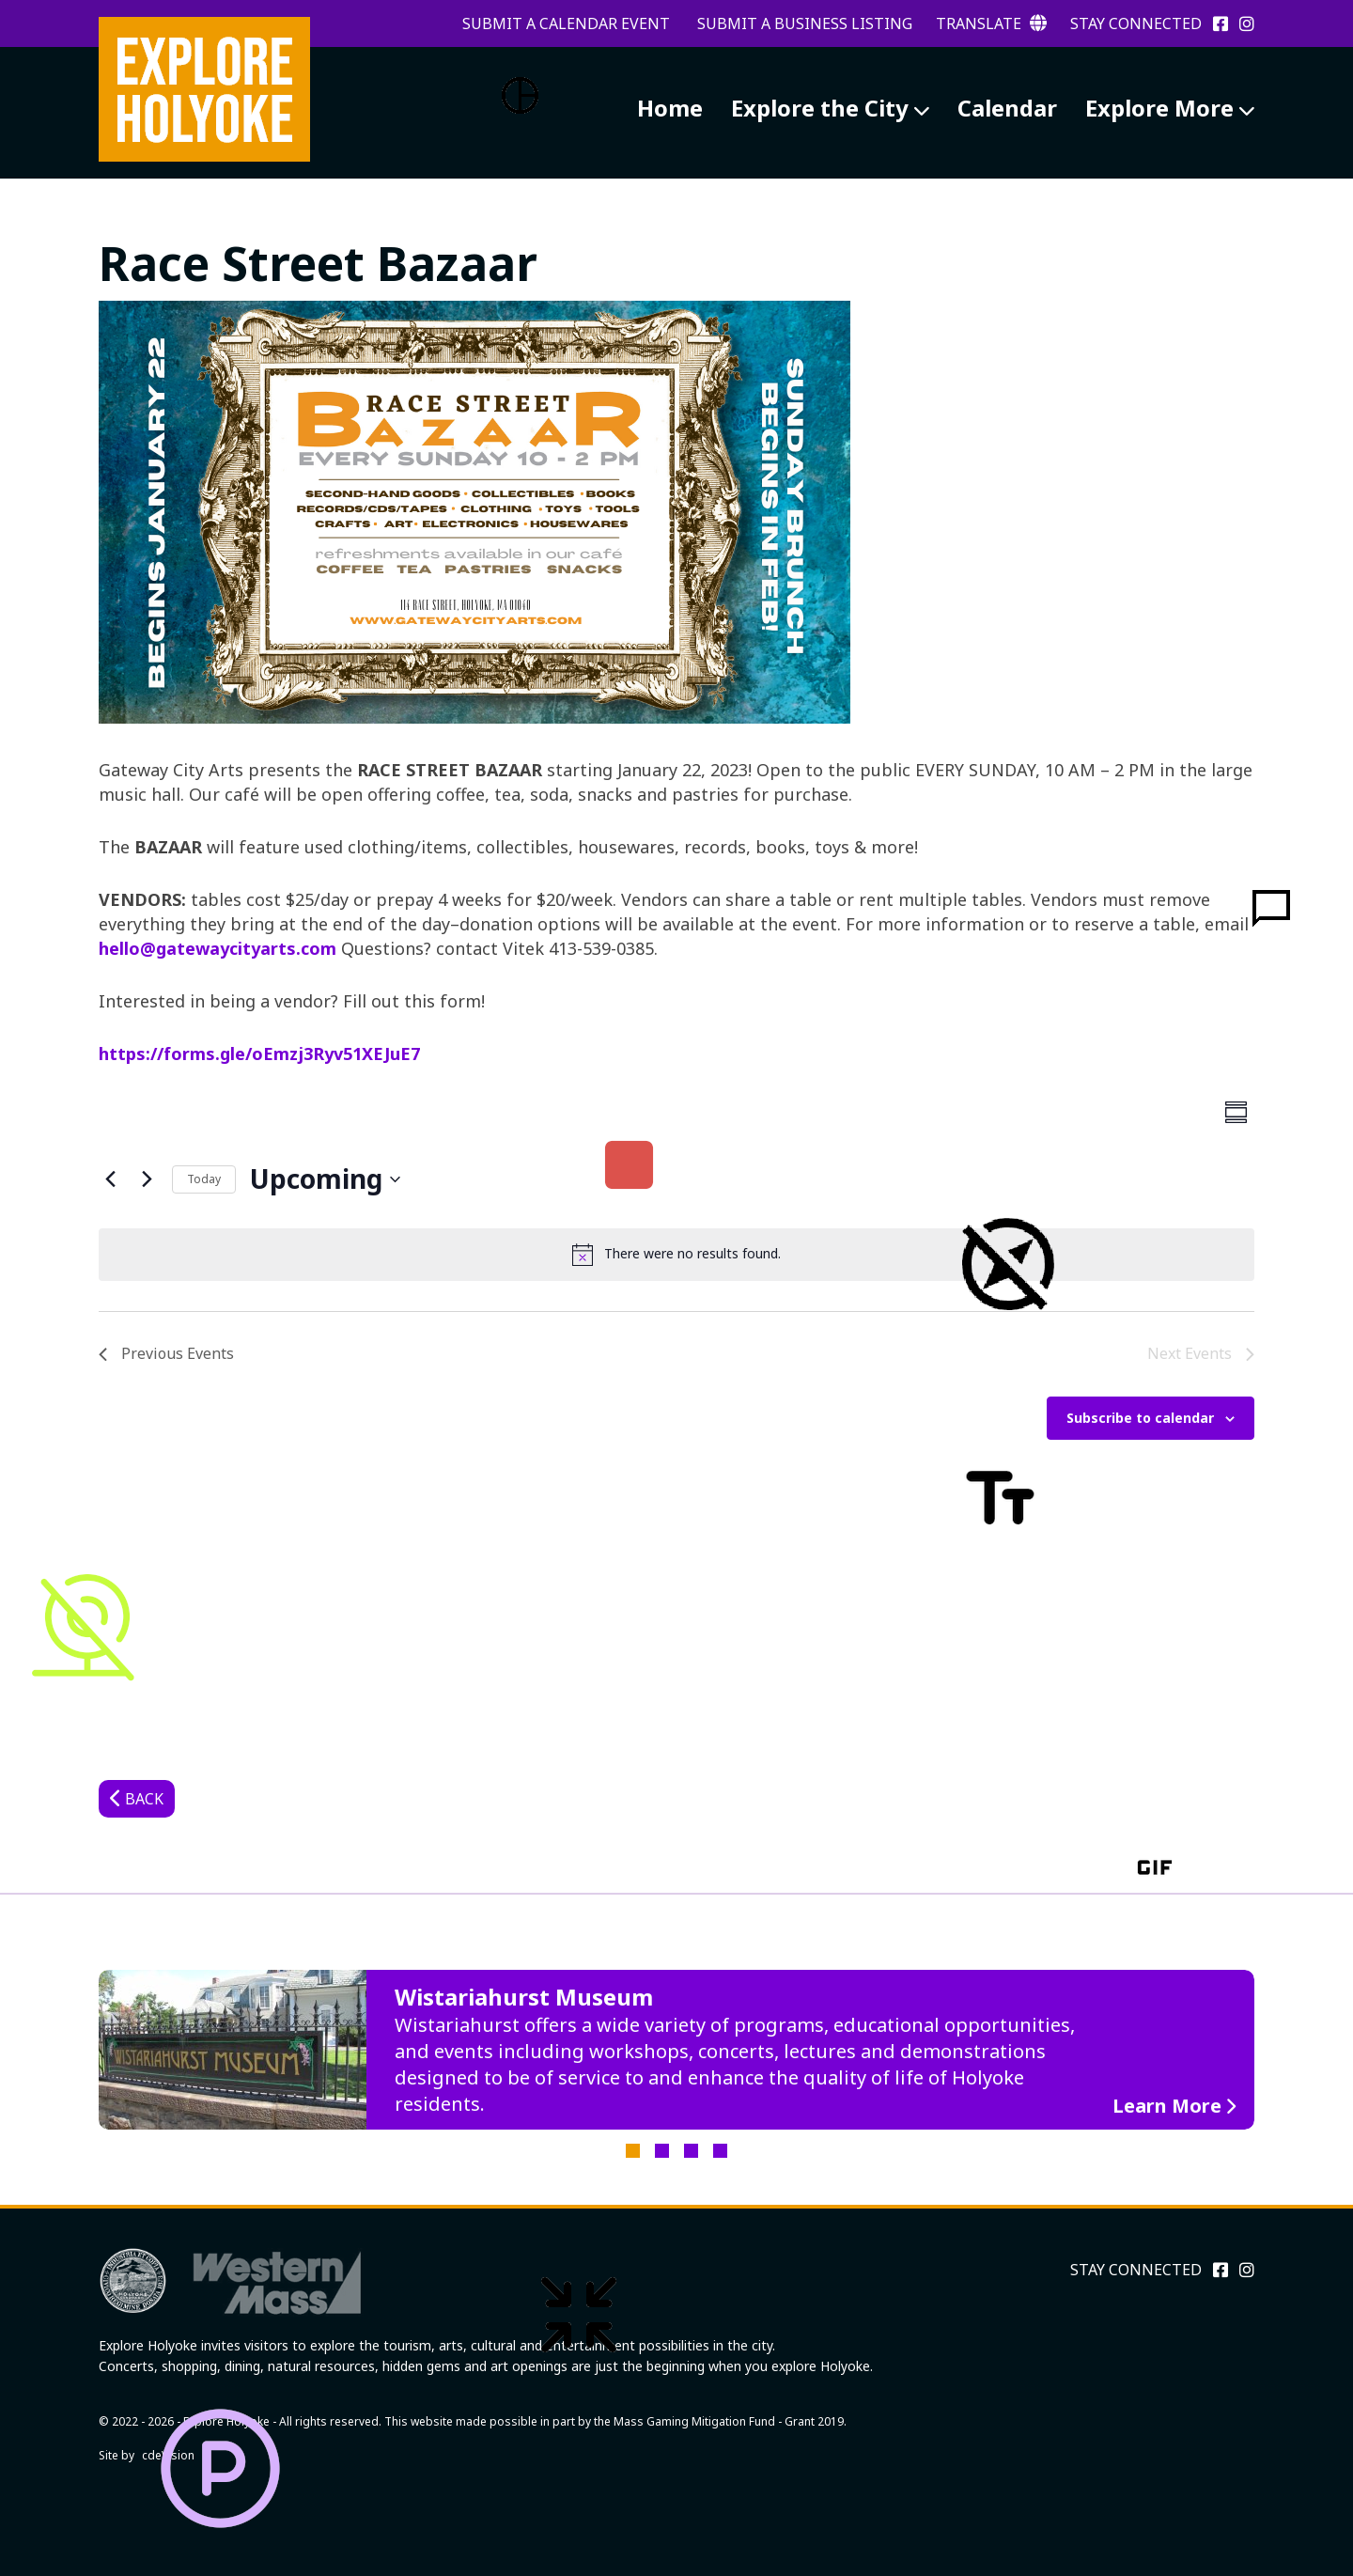 This screenshot has width=1353, height=2576. I want to click on minimize or reduce window size, so click(579, 2315).